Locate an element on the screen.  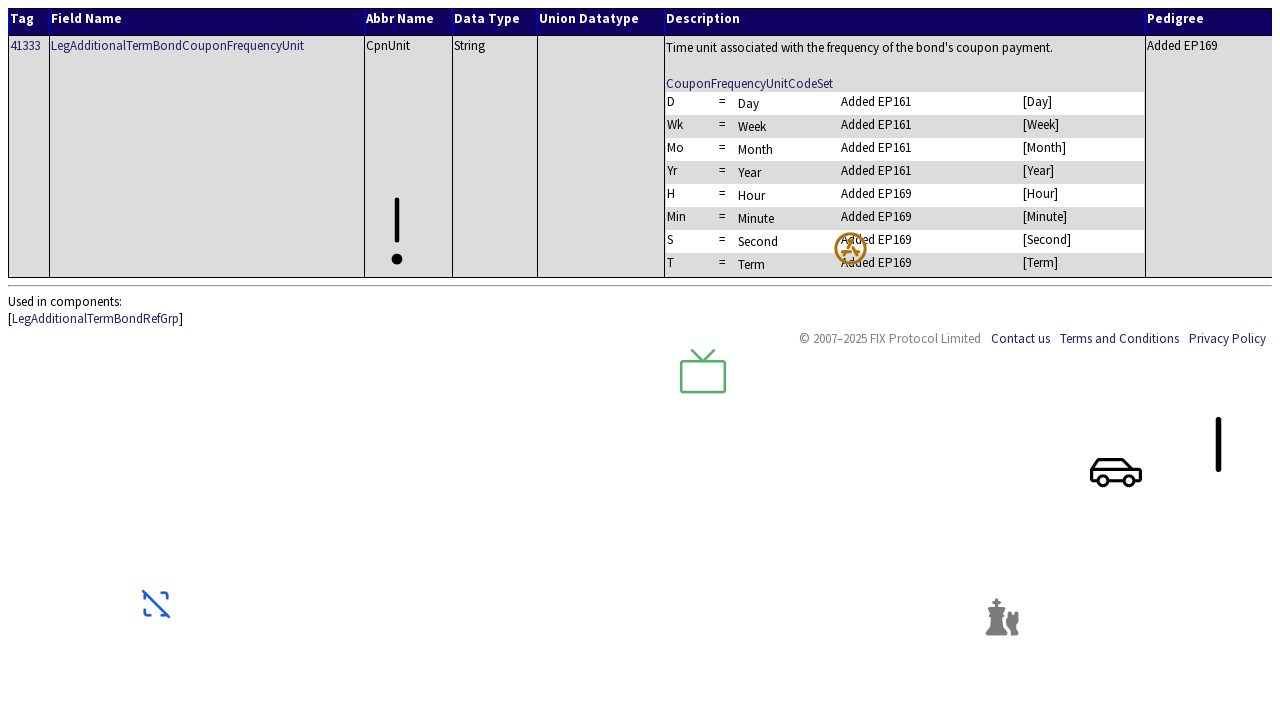
vertical divider or separator between UI elements is located at coordinates (1218, 444).